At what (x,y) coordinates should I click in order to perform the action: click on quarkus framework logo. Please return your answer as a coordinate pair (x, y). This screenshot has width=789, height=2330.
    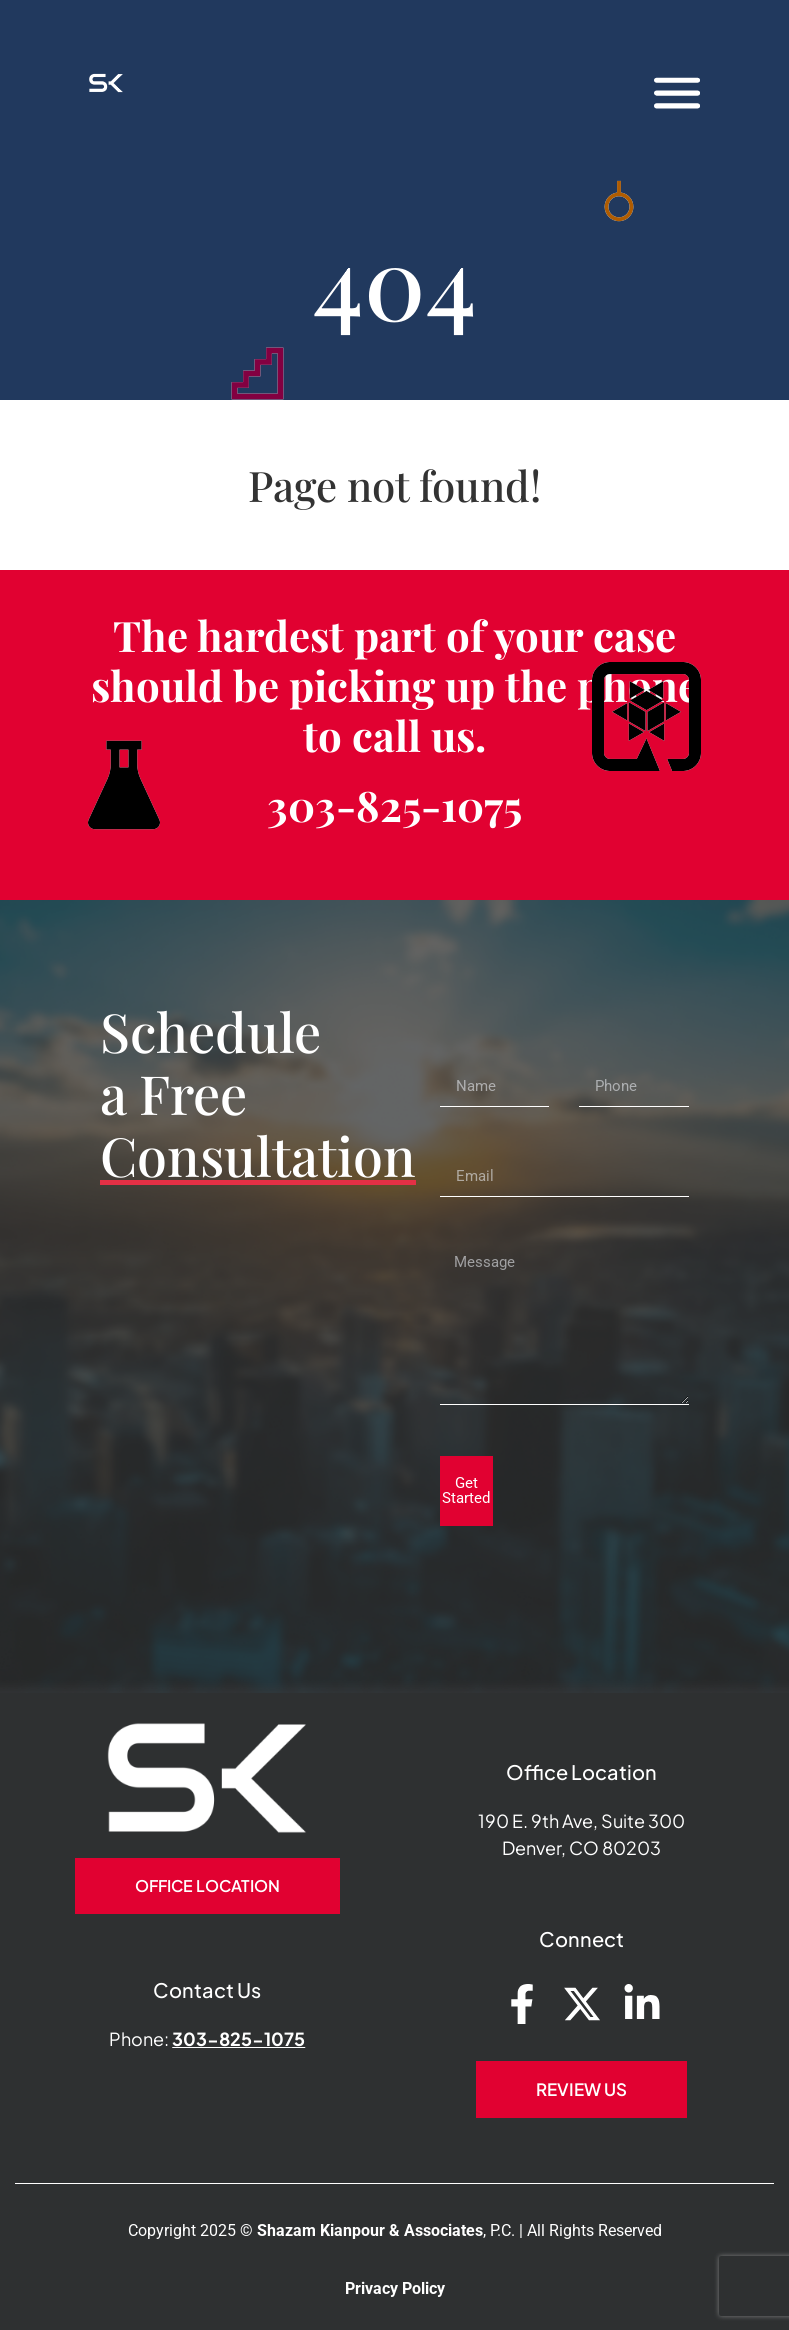
    Looking at the image, I should click on (646, 716).